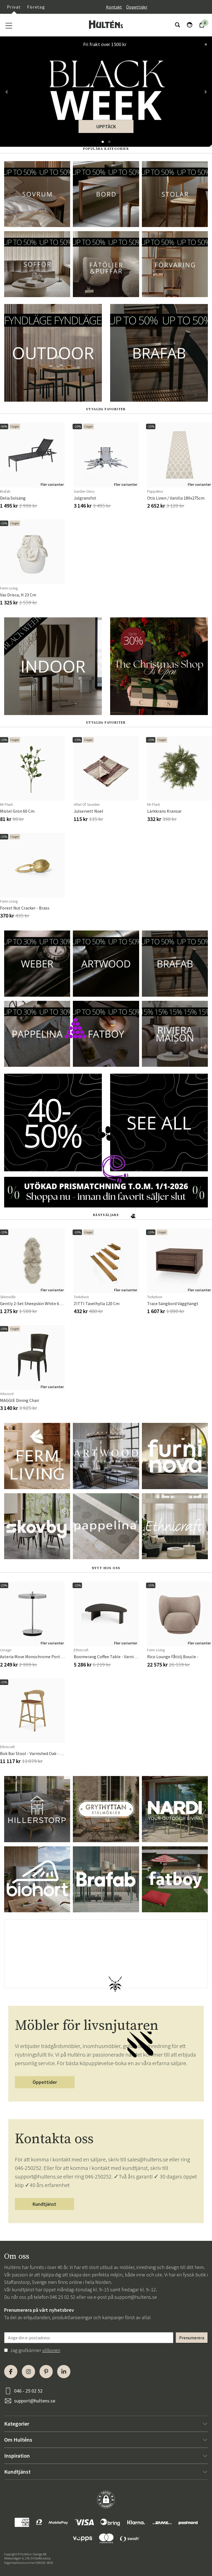 This screenshot has height=2576, width=212. Describe the element at coordinates (133, 1216) in the screenshot. I see `indicates a fear or horror game element` at that location.